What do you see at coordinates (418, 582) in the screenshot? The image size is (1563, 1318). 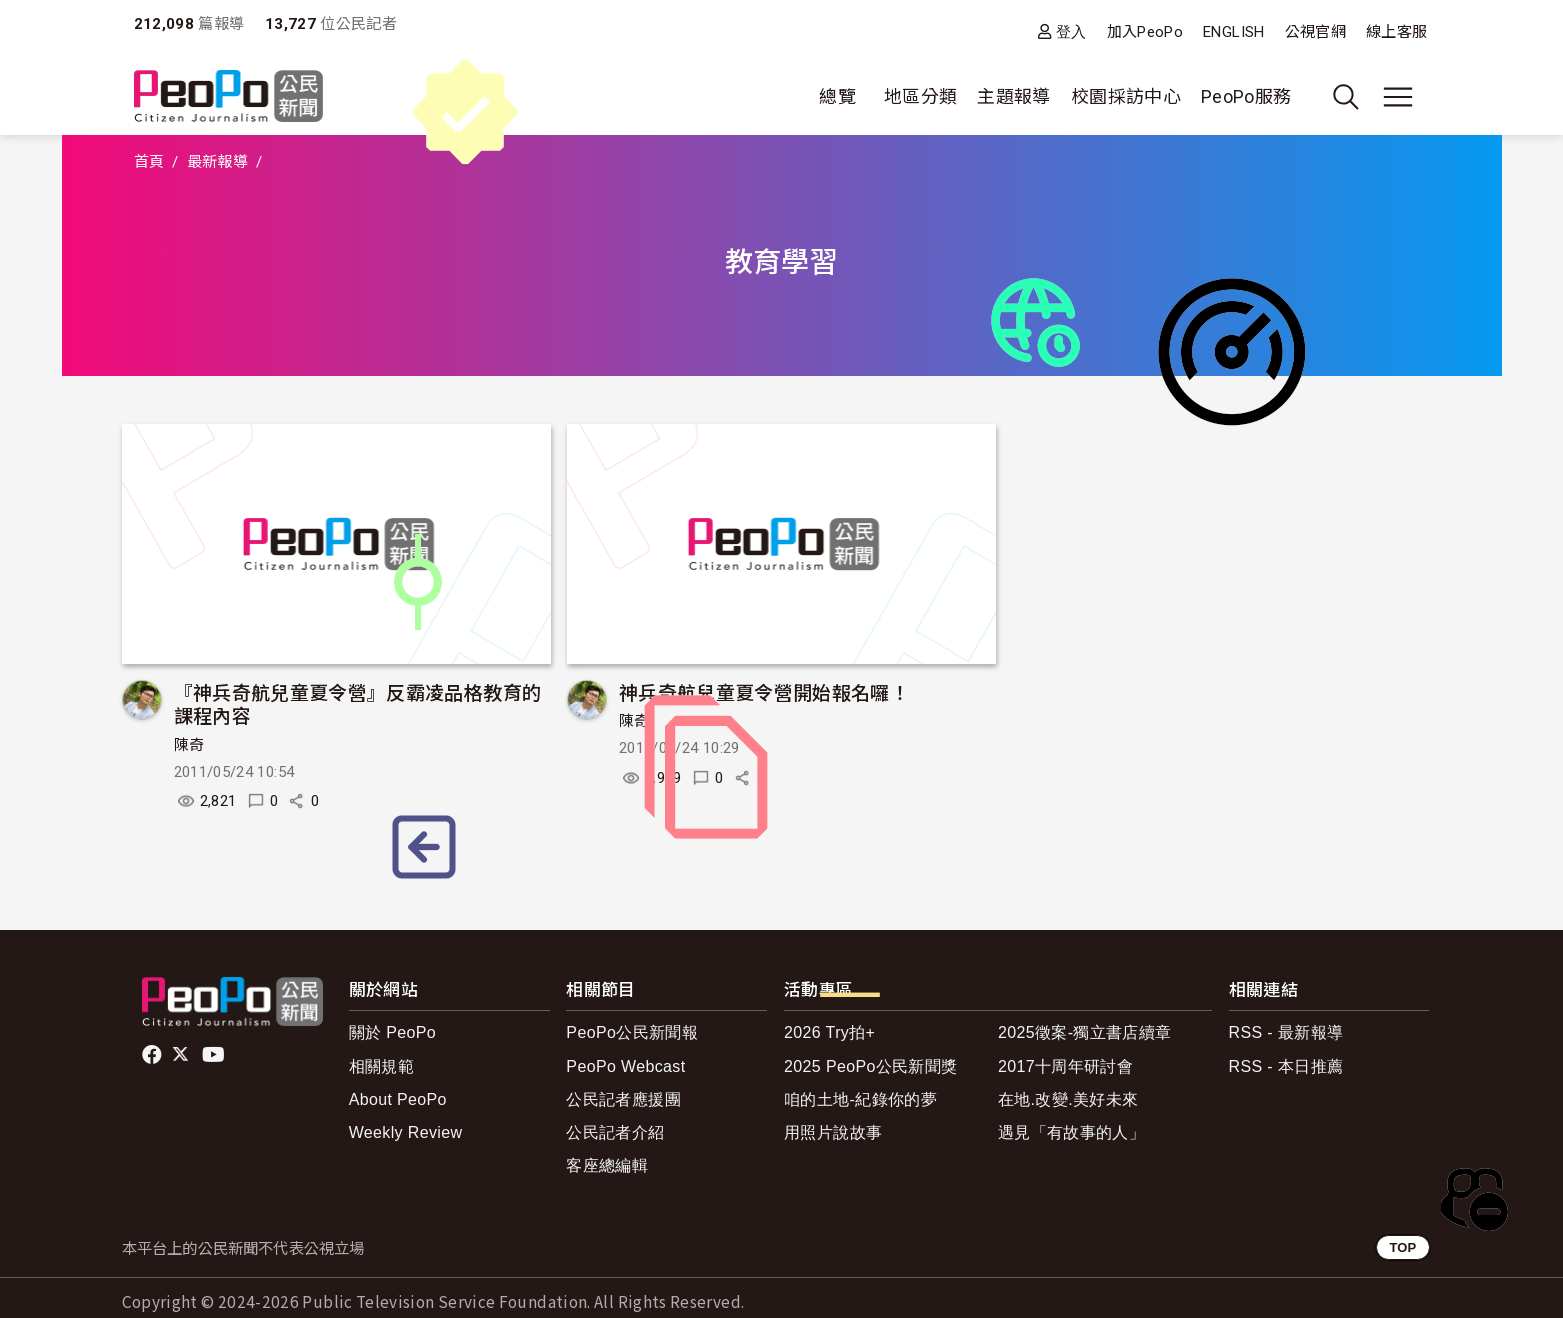 I see `view commit history` at bounding box center [418, 582].